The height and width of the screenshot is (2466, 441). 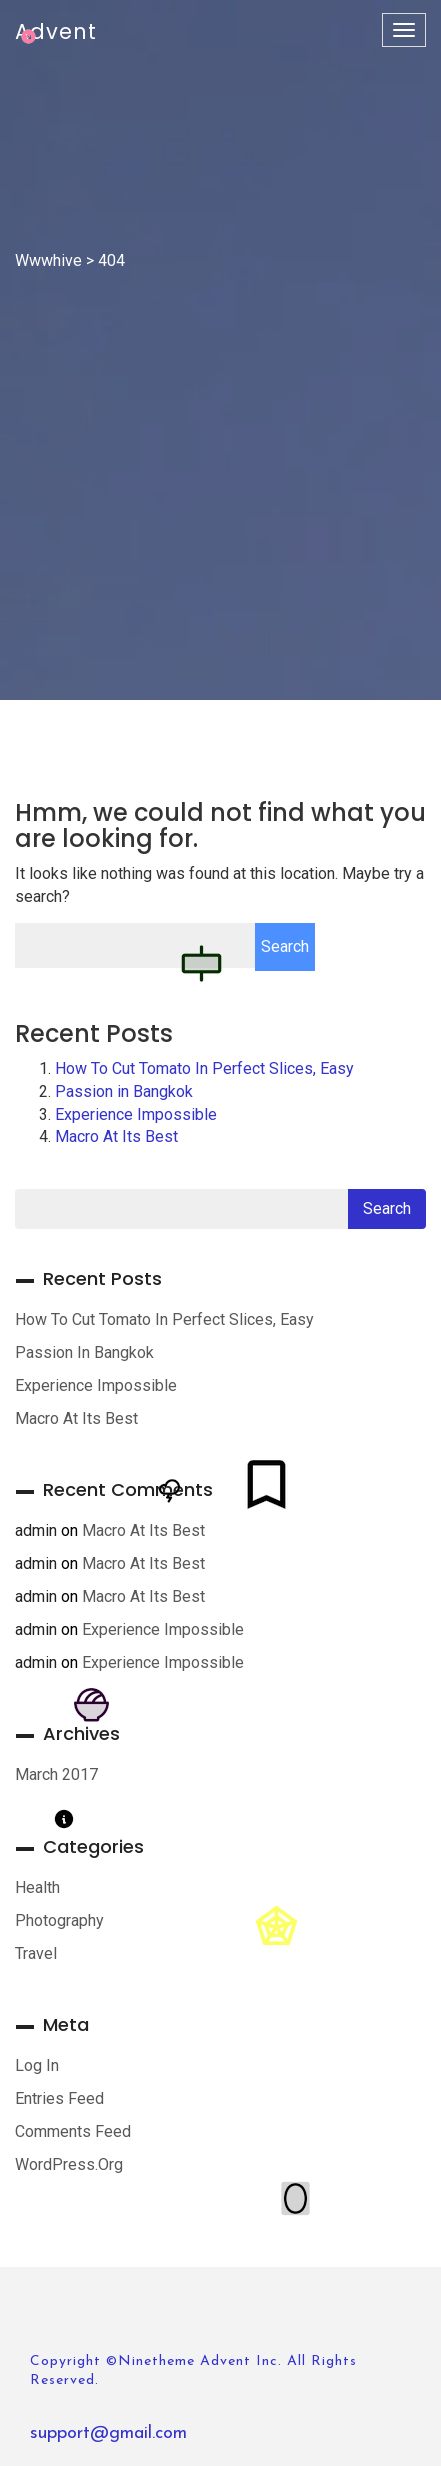 I want to click on view more information or details, so click(x=64, y=1819).